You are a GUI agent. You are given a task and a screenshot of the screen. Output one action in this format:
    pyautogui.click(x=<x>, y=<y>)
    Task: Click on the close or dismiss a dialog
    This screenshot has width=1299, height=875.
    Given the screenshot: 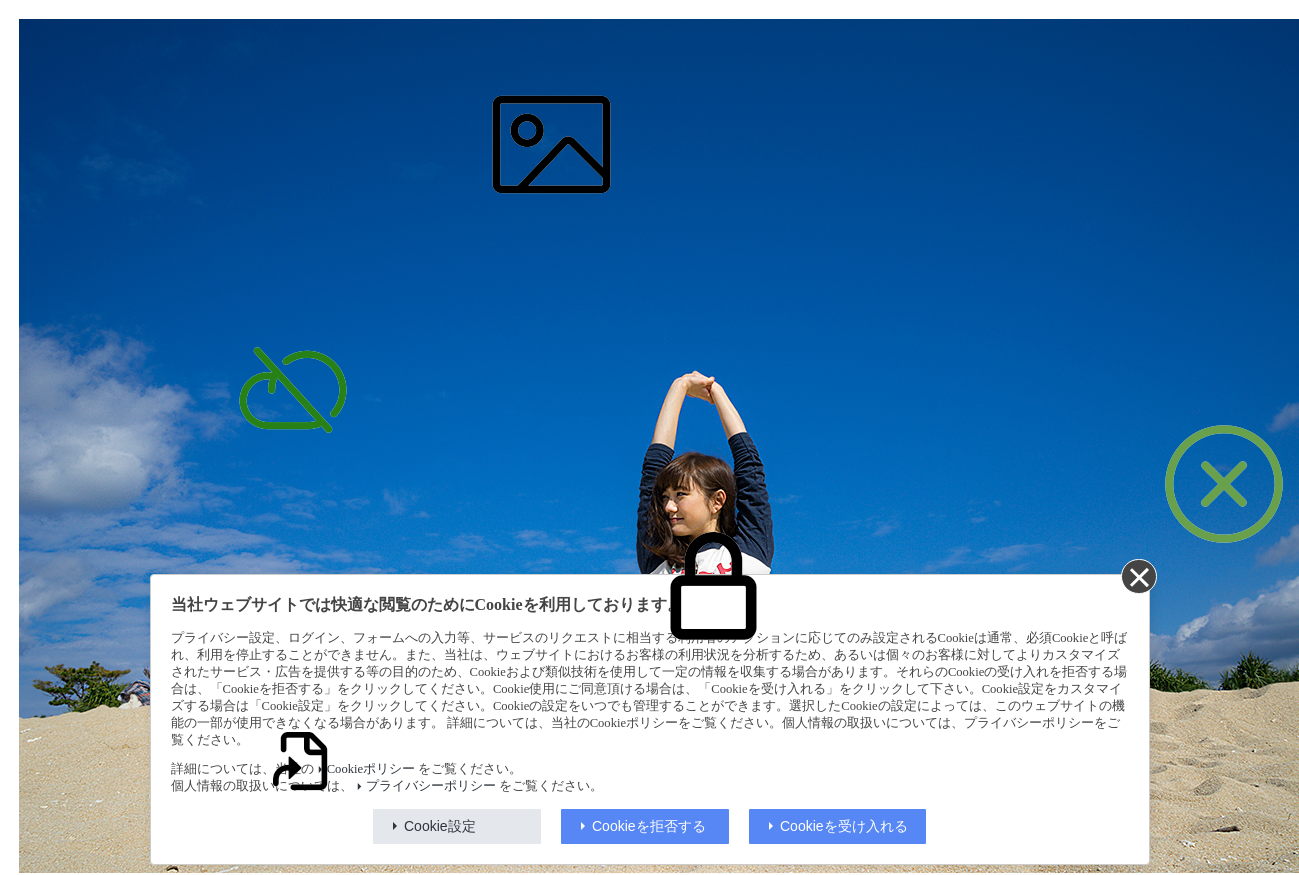 What is the action you would take?
    pyautogui.click(x=1224, y=484)
    